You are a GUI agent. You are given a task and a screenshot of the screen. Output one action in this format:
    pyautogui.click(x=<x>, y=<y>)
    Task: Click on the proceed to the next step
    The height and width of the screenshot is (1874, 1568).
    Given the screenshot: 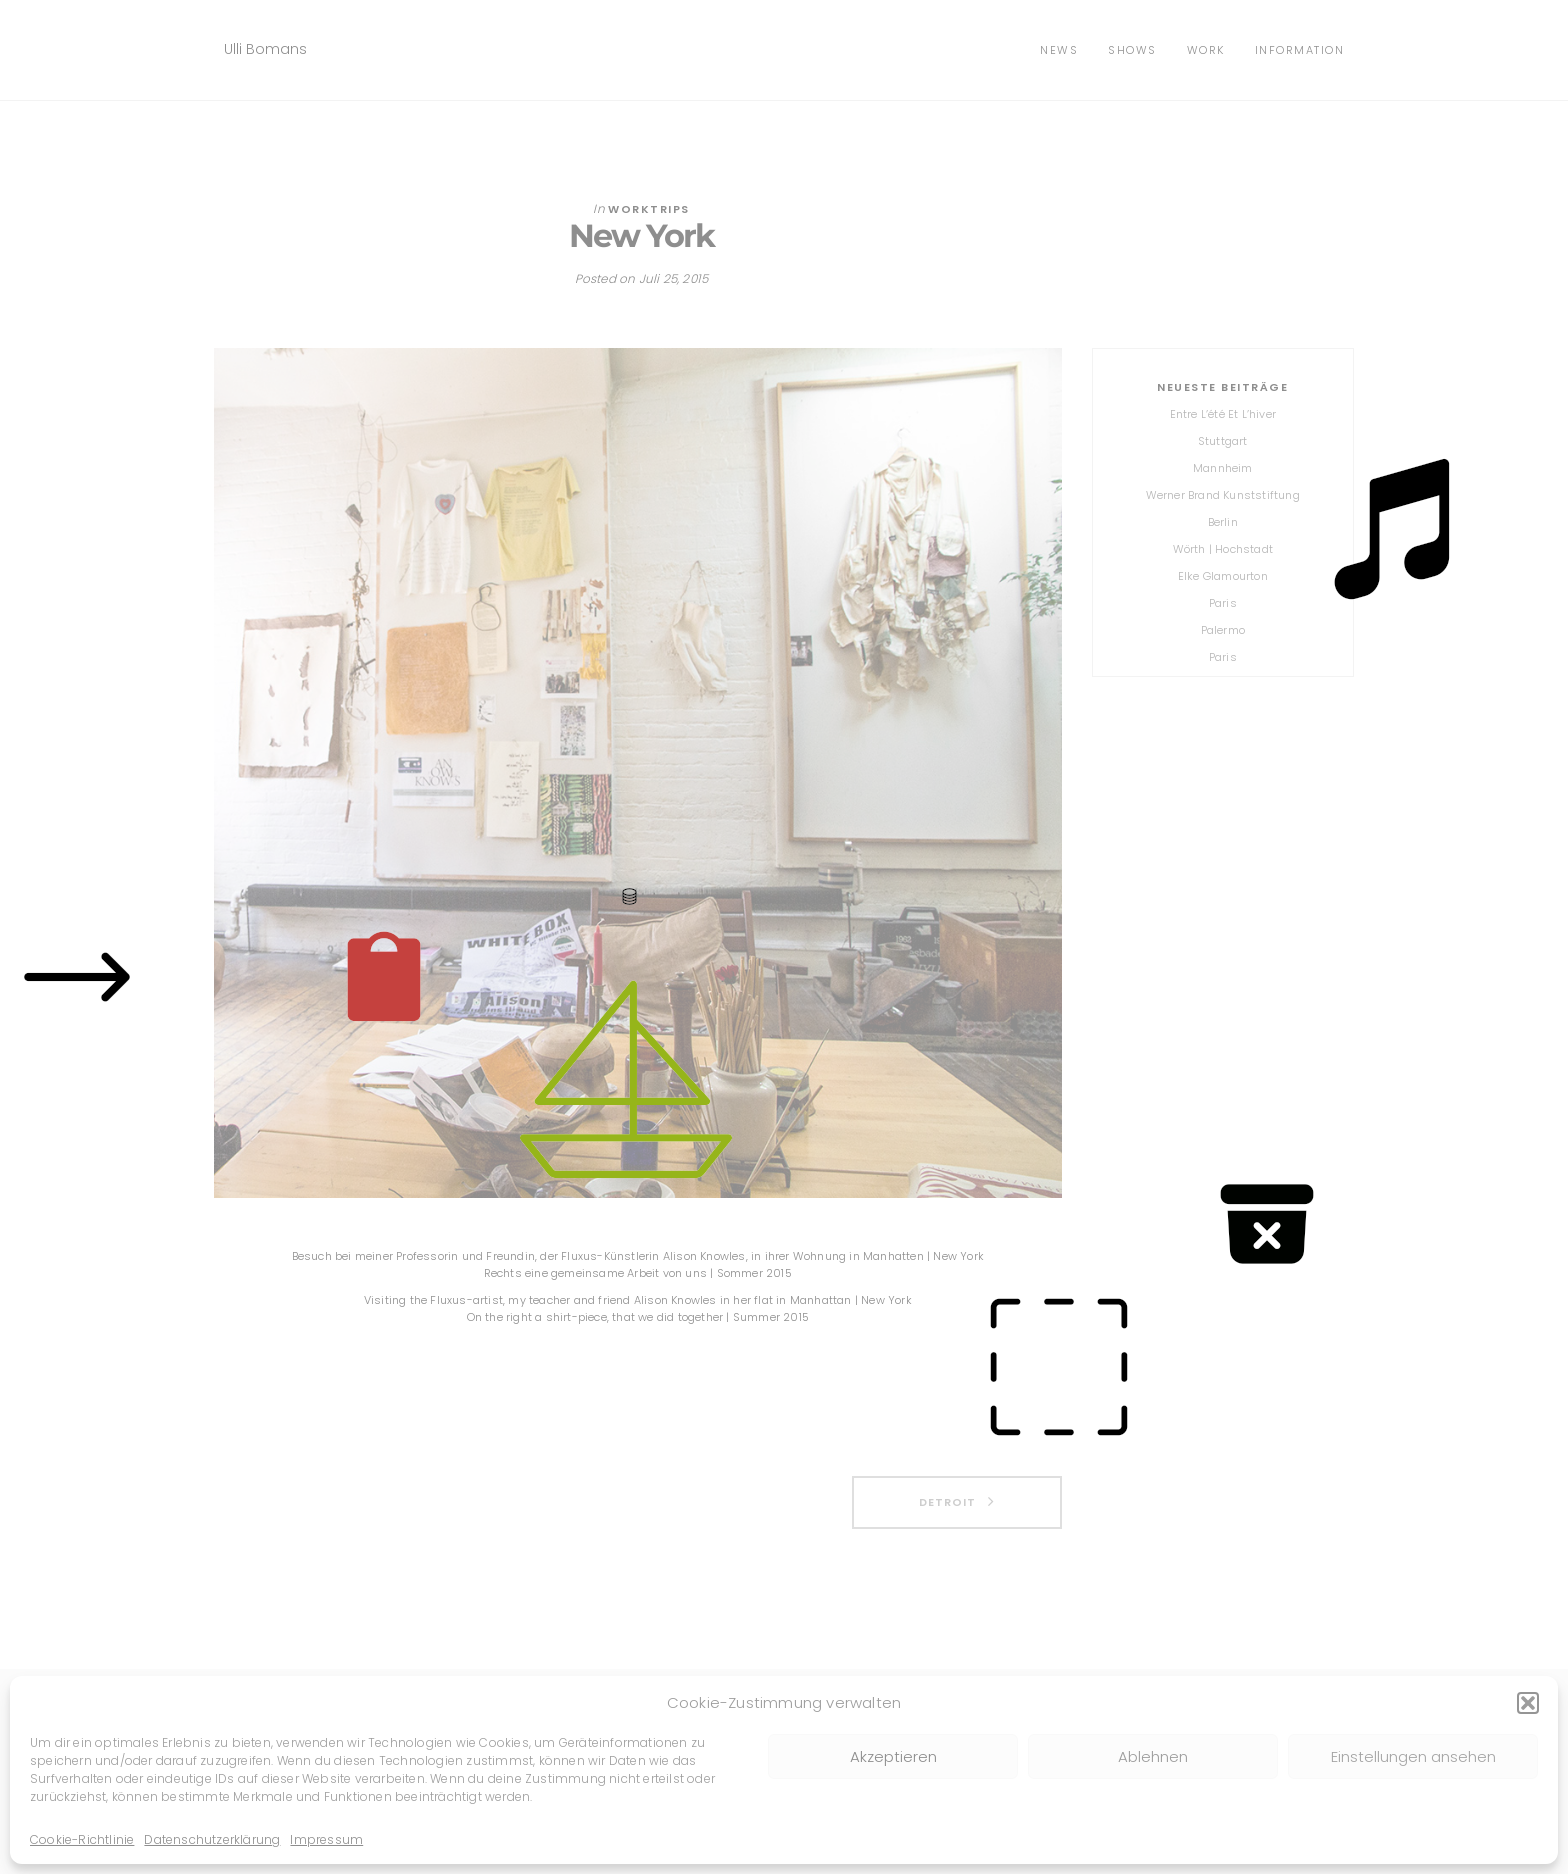 What is the action you would take?
    pyautogui.click(x=77, y=977)
    